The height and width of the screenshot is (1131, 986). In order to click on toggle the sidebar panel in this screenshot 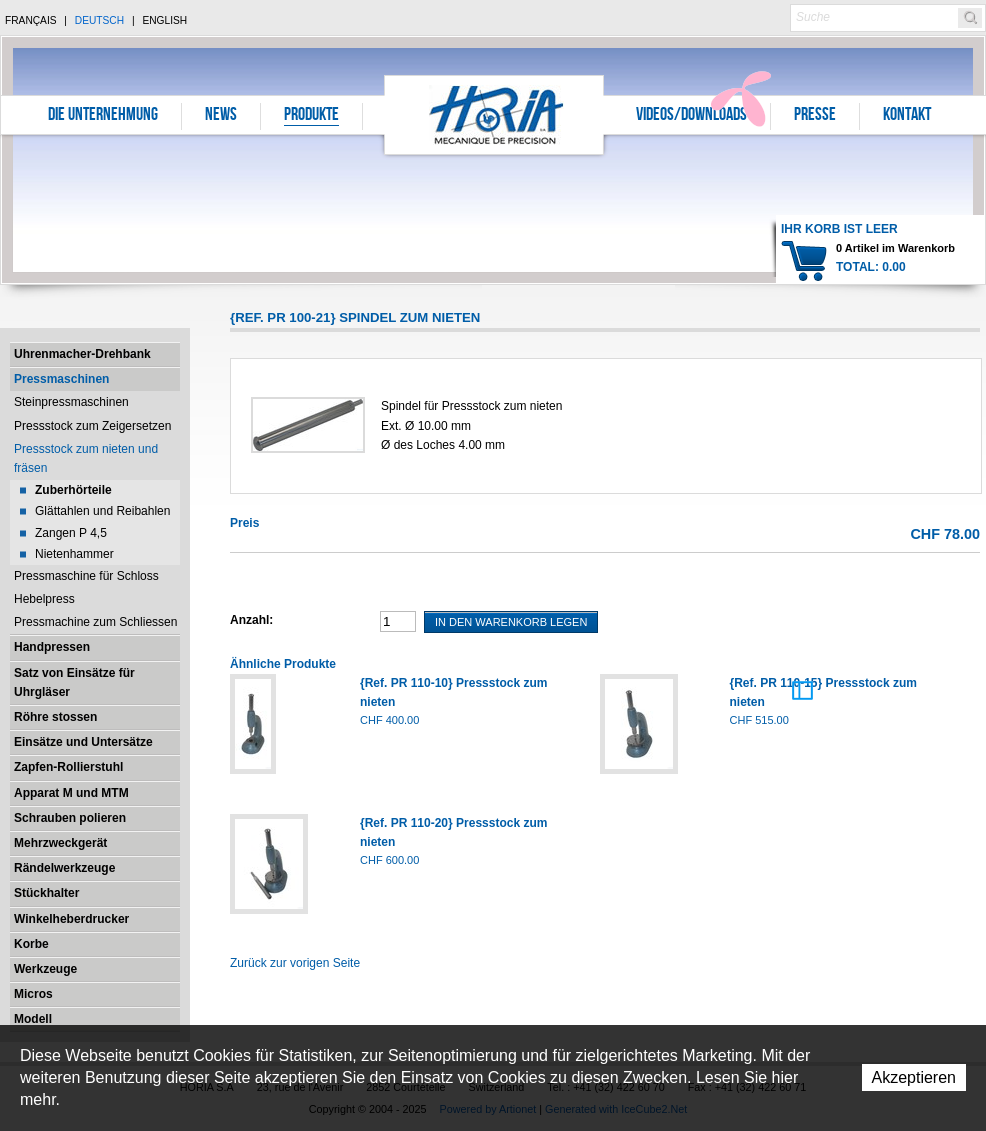, I will do `click(802, 690)`.